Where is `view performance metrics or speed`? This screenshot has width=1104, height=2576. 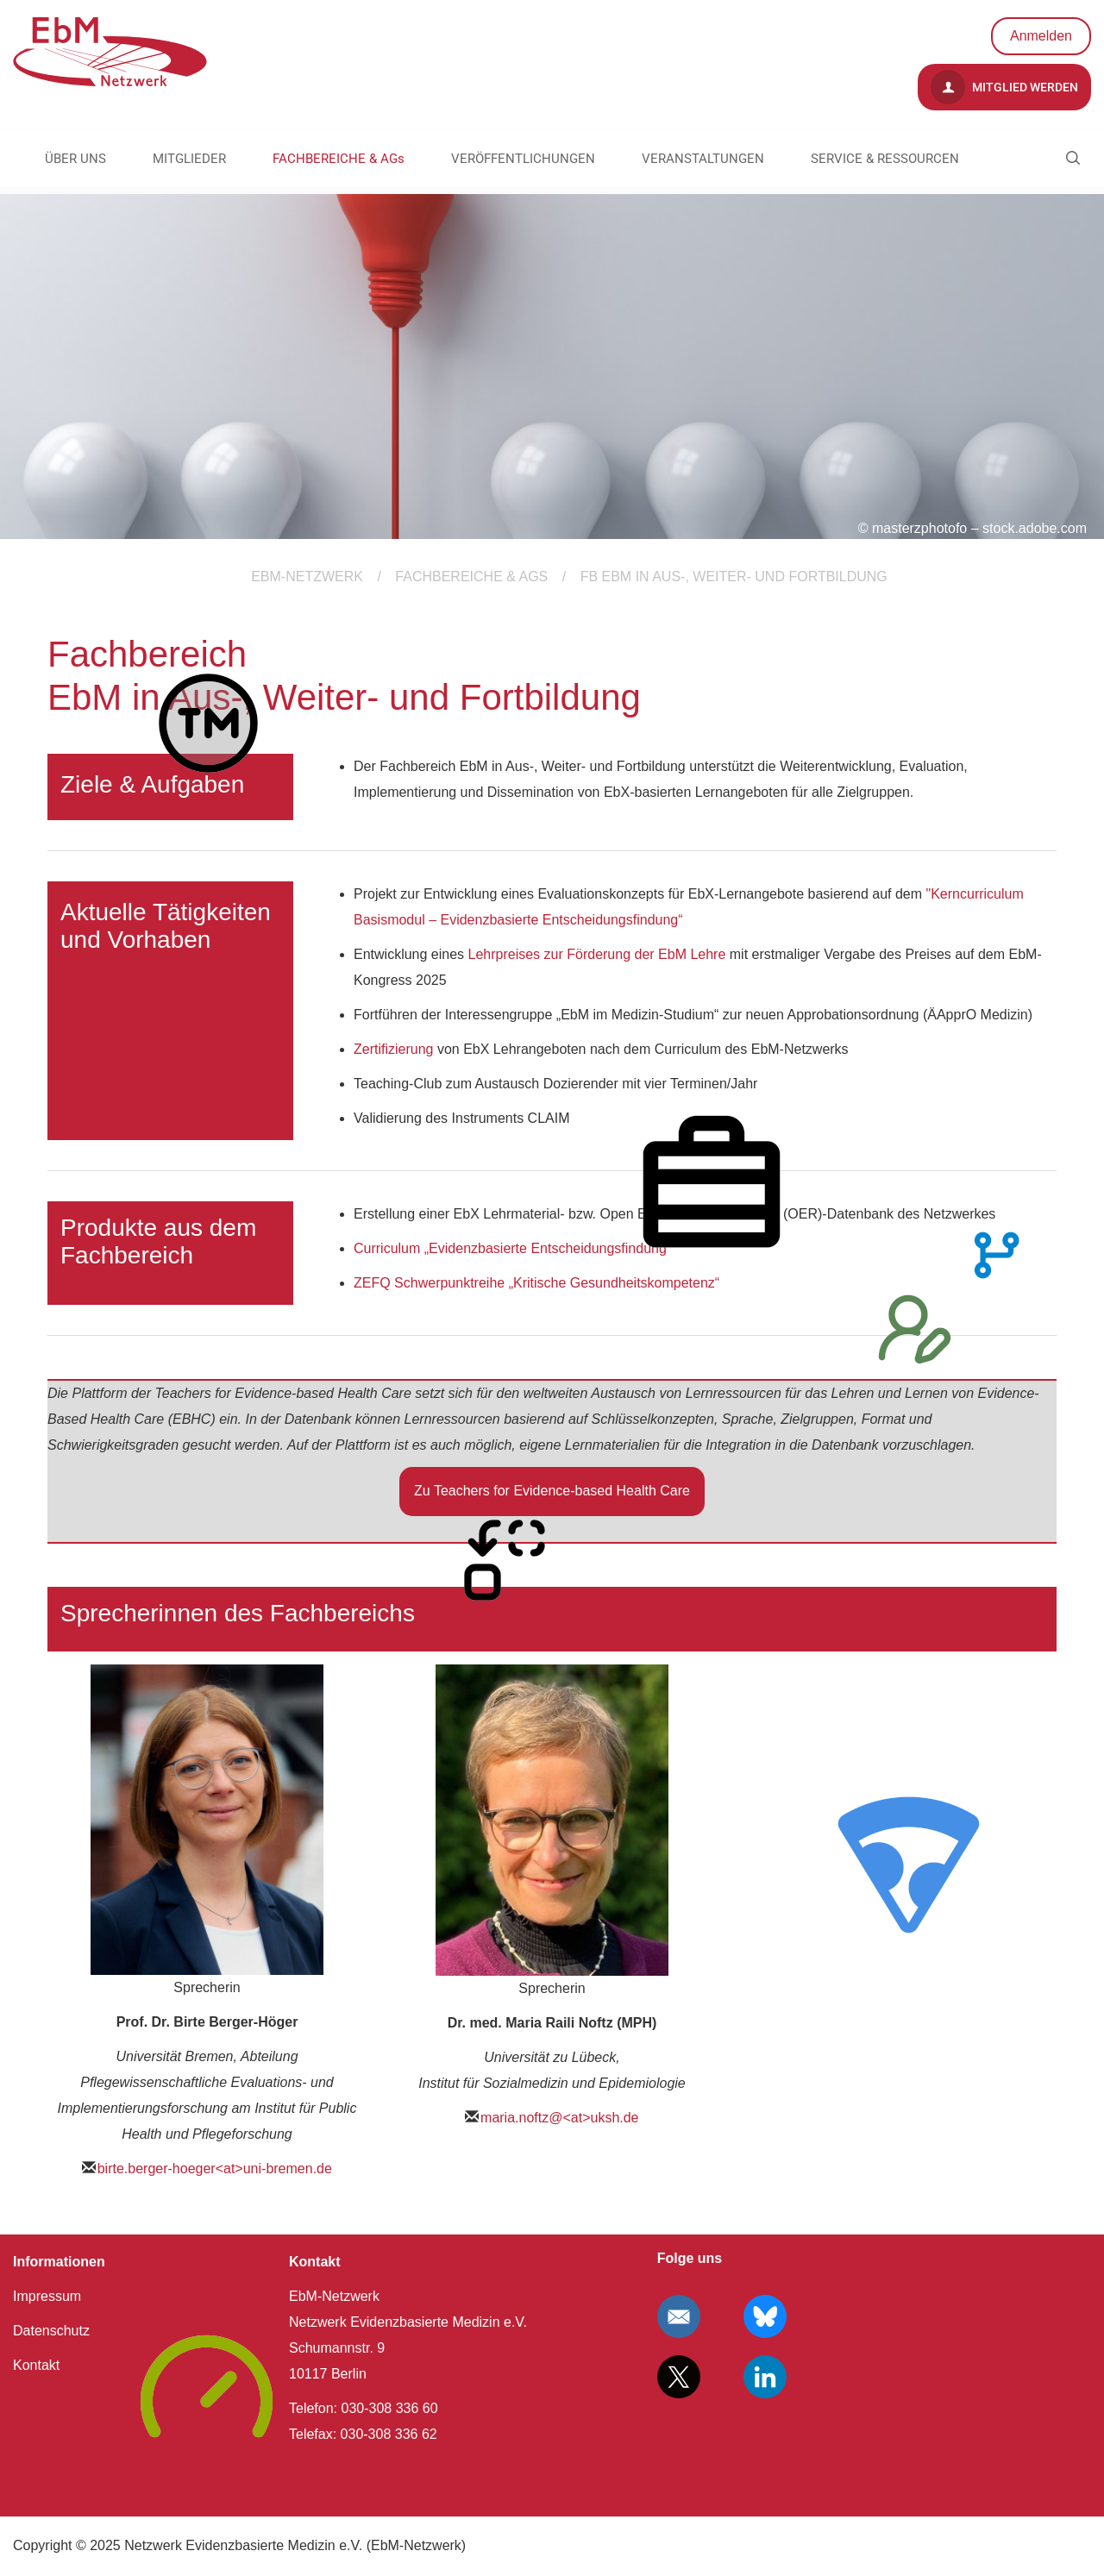
view performance metrics or speed is located at coordinates (206, 2389).